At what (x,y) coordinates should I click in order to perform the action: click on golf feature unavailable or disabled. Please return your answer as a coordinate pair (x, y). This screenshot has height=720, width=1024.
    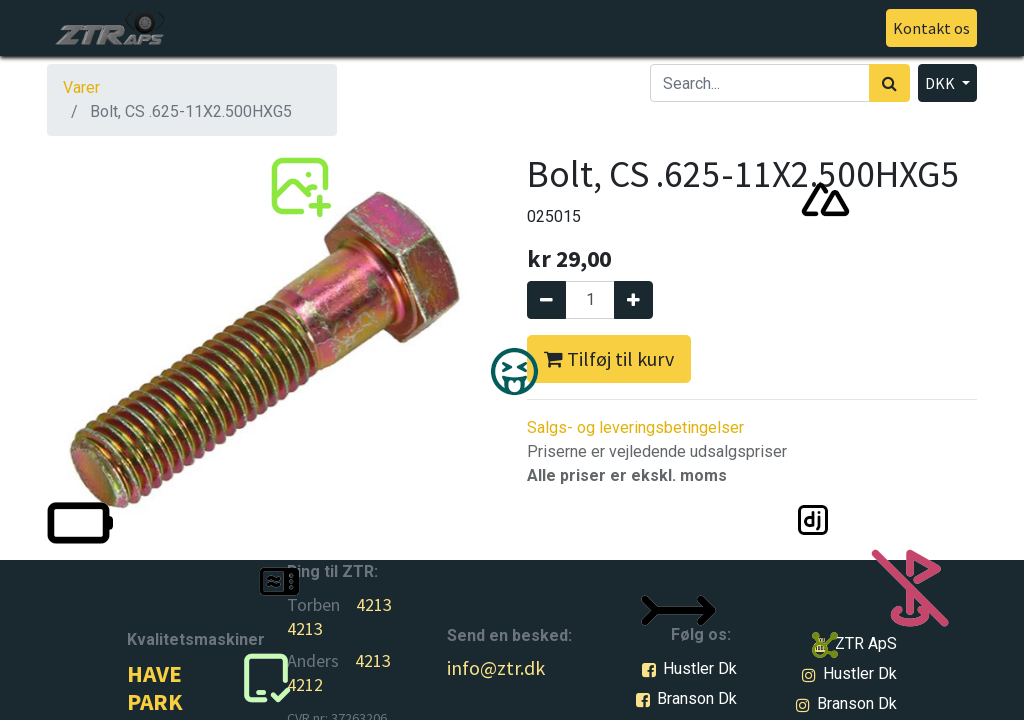
    Looking at the image, I should click on (910, 588).